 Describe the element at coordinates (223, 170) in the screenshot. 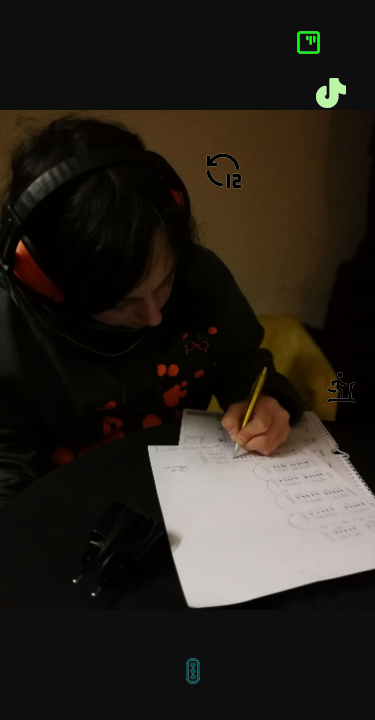

I see `switch to 12-hour time format` at that location.